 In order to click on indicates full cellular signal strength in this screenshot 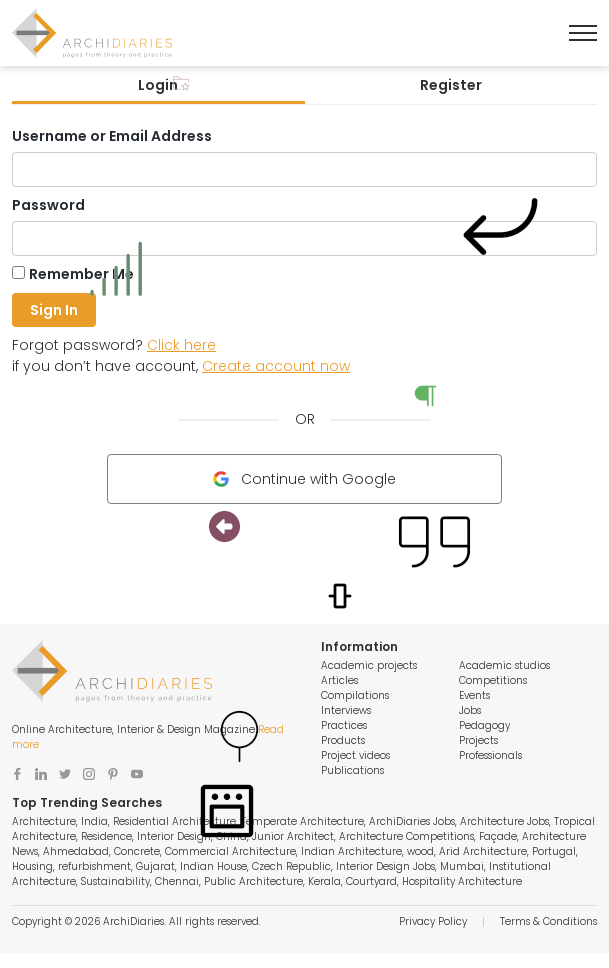, I will do `click(118, 272)`.